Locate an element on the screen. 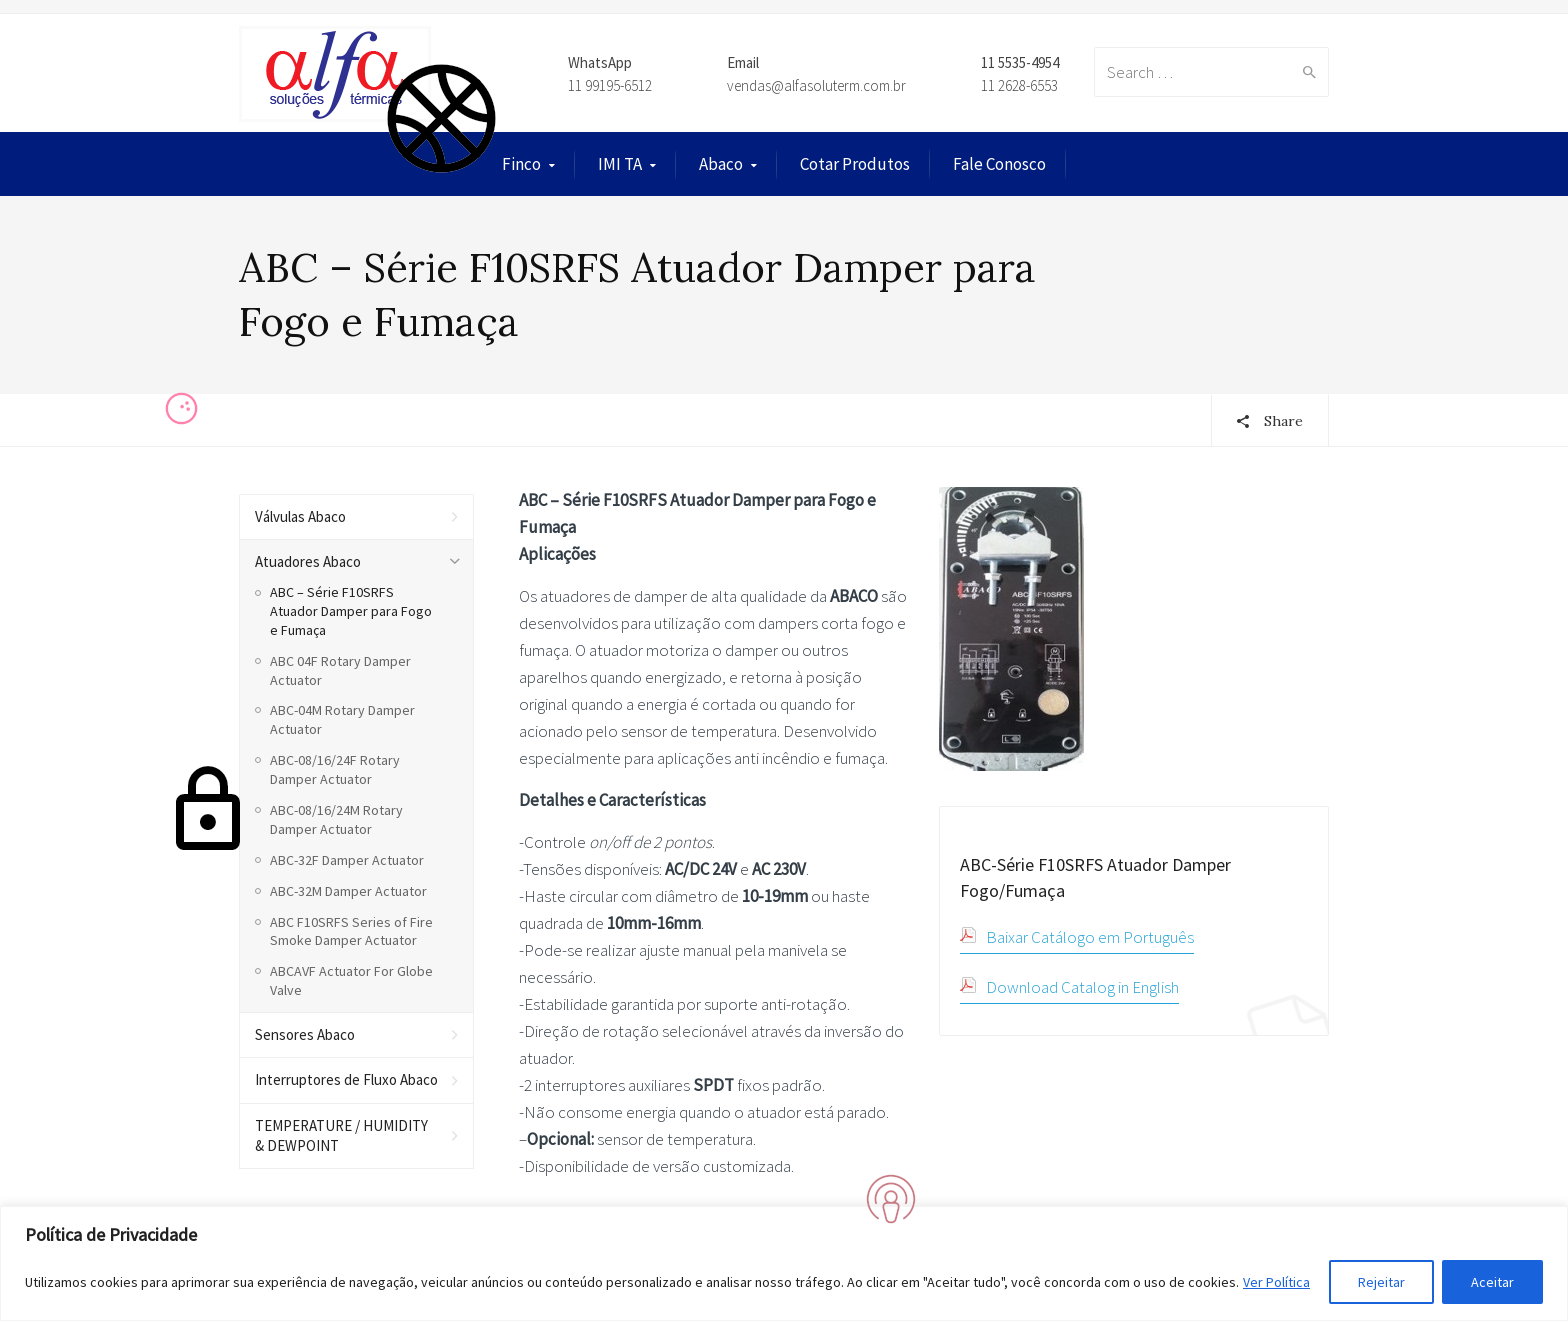  open apple podcasts app is located at coordinates (891, 1199).